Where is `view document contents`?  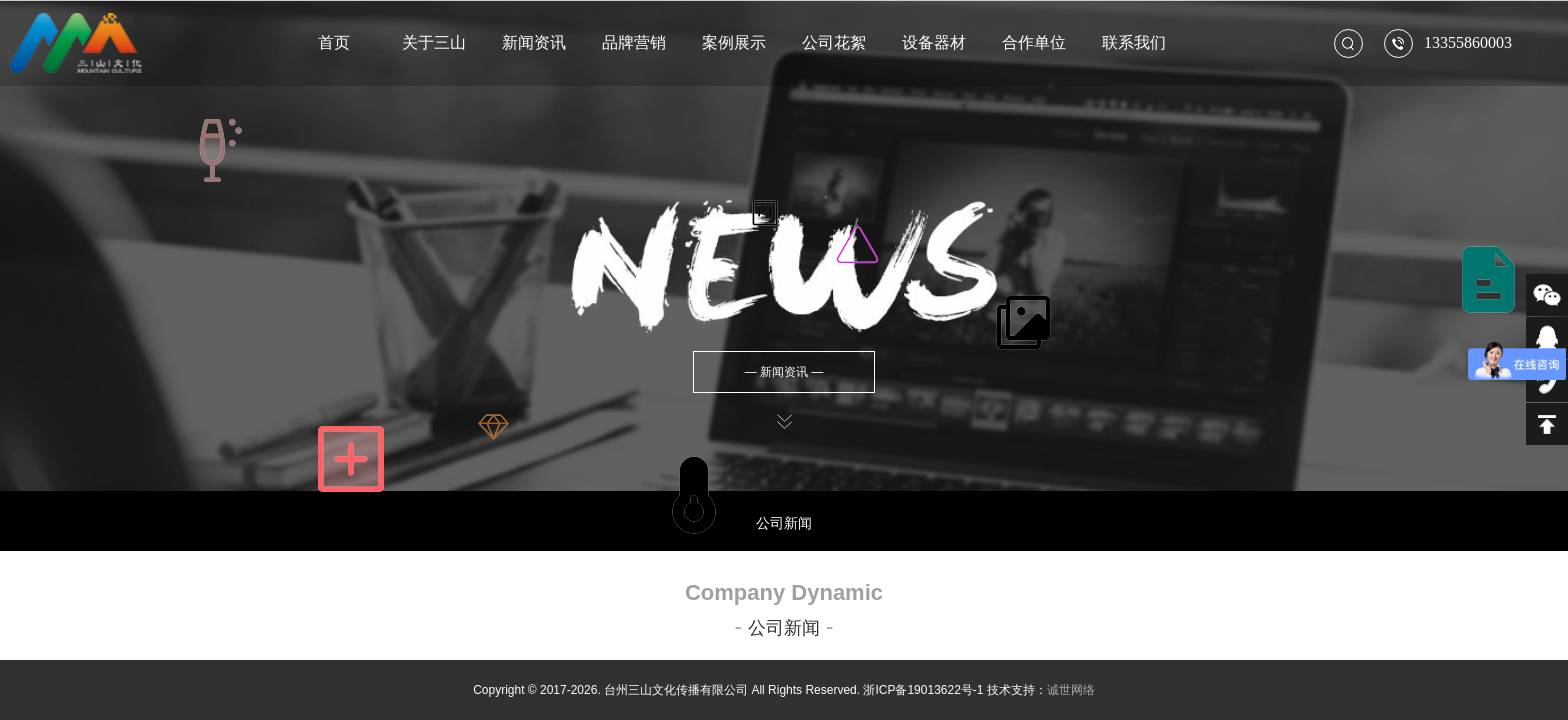 view document contents is located at coordinates (1488, 279).